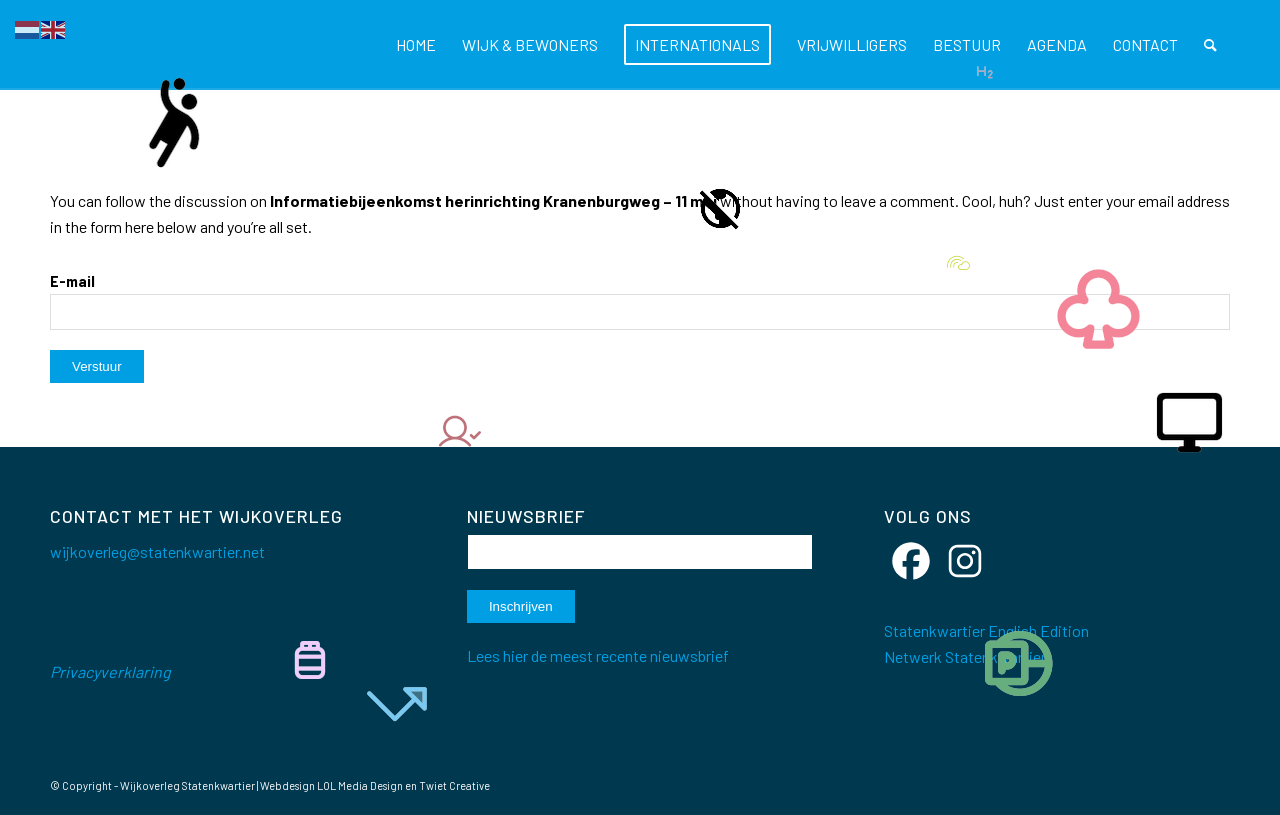 This screenshot has width=1280, height=815. Describe the element at coordinates (1098, 310) in the screenshot. I see `select clubs suit in a card game` at that location.